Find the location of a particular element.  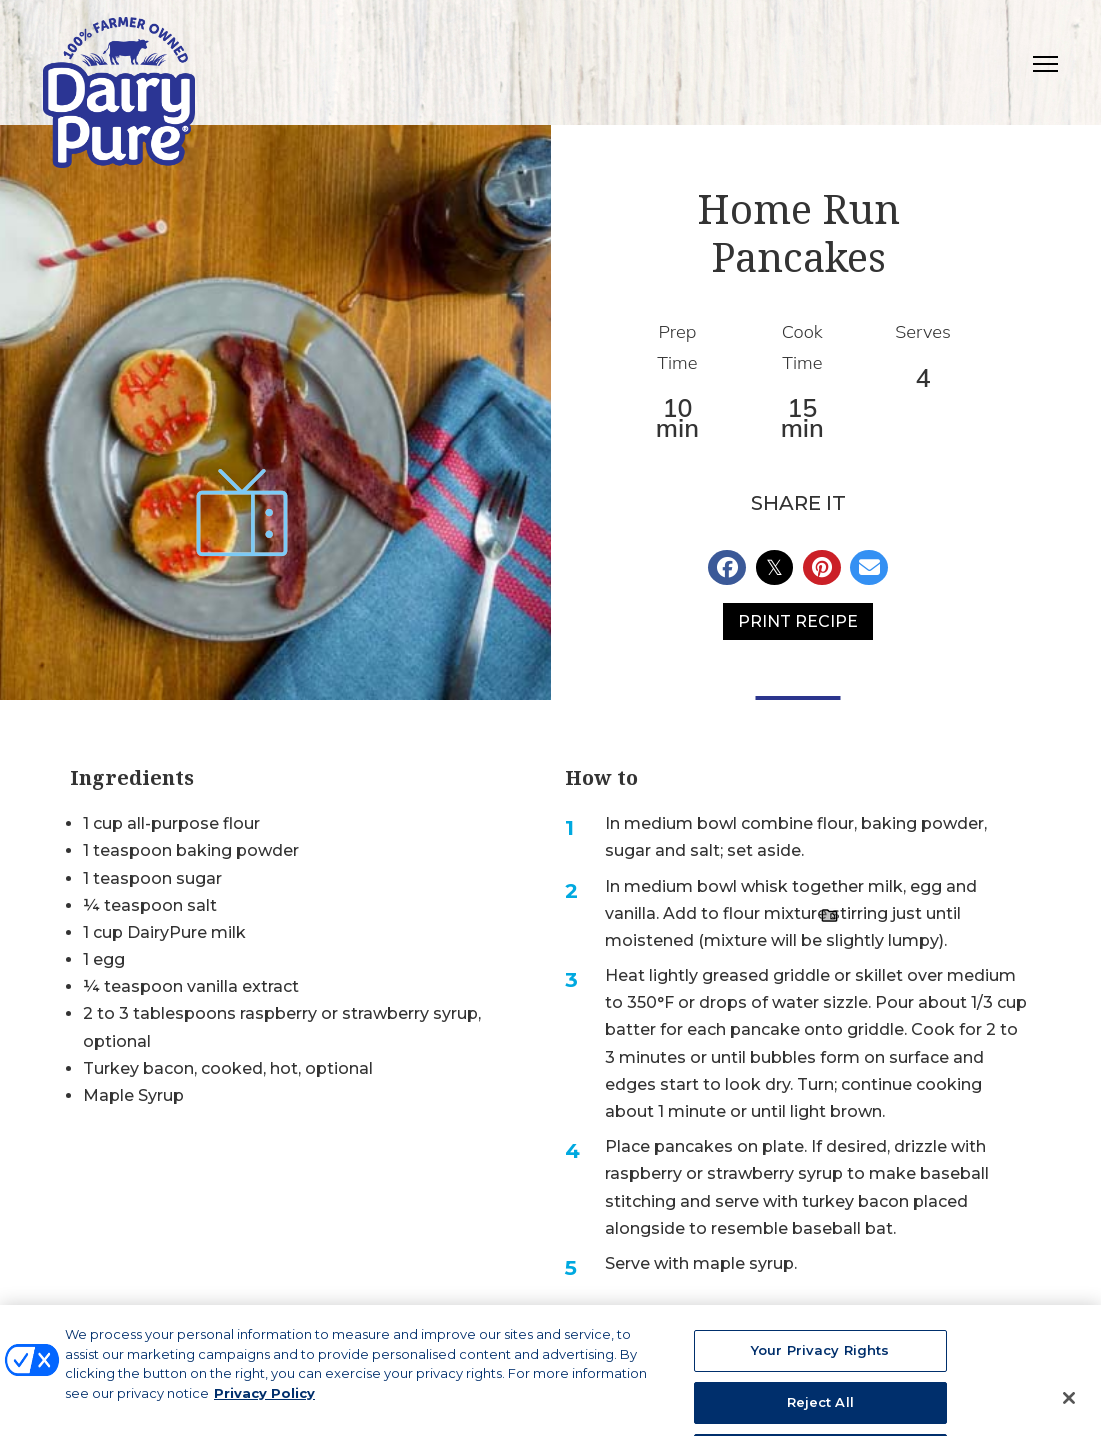

access TV or video streaming features is located at coordinates (242, 518).